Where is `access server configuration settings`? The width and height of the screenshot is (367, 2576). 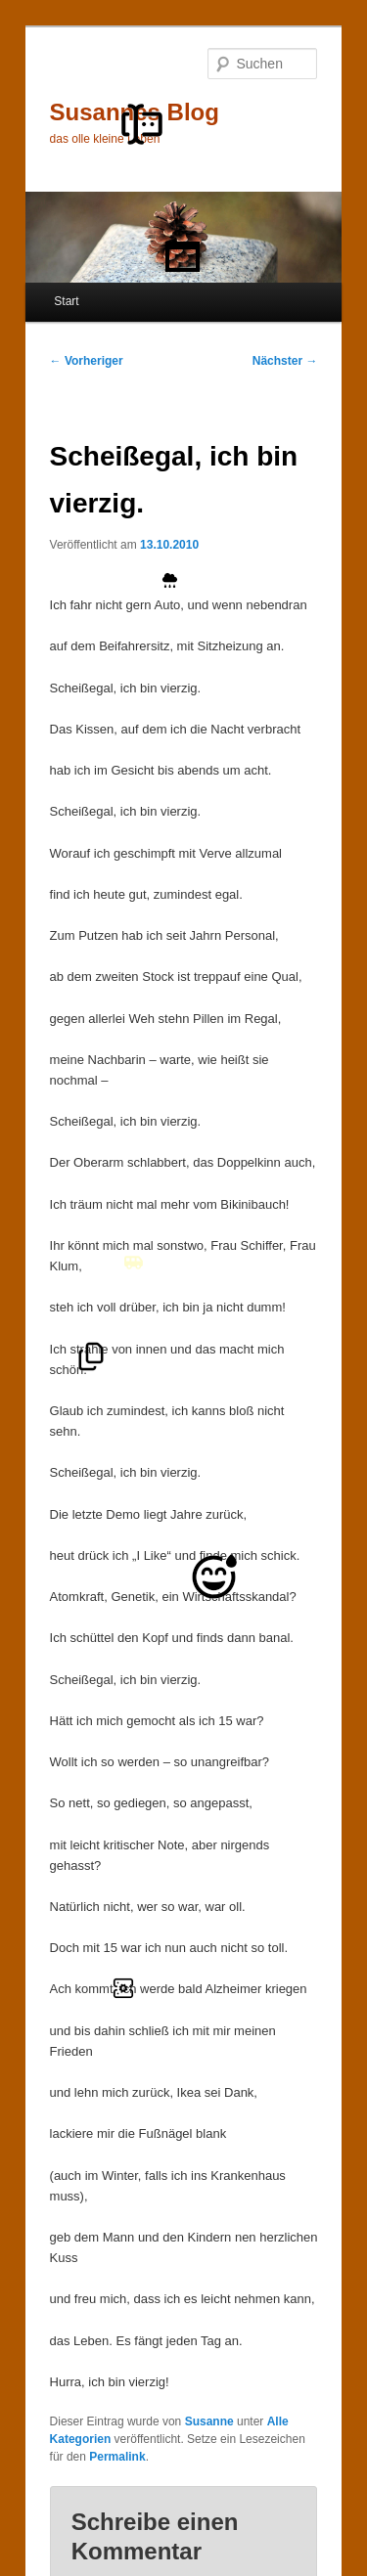 access server configuration settings is located at coordinates (123, 1988).